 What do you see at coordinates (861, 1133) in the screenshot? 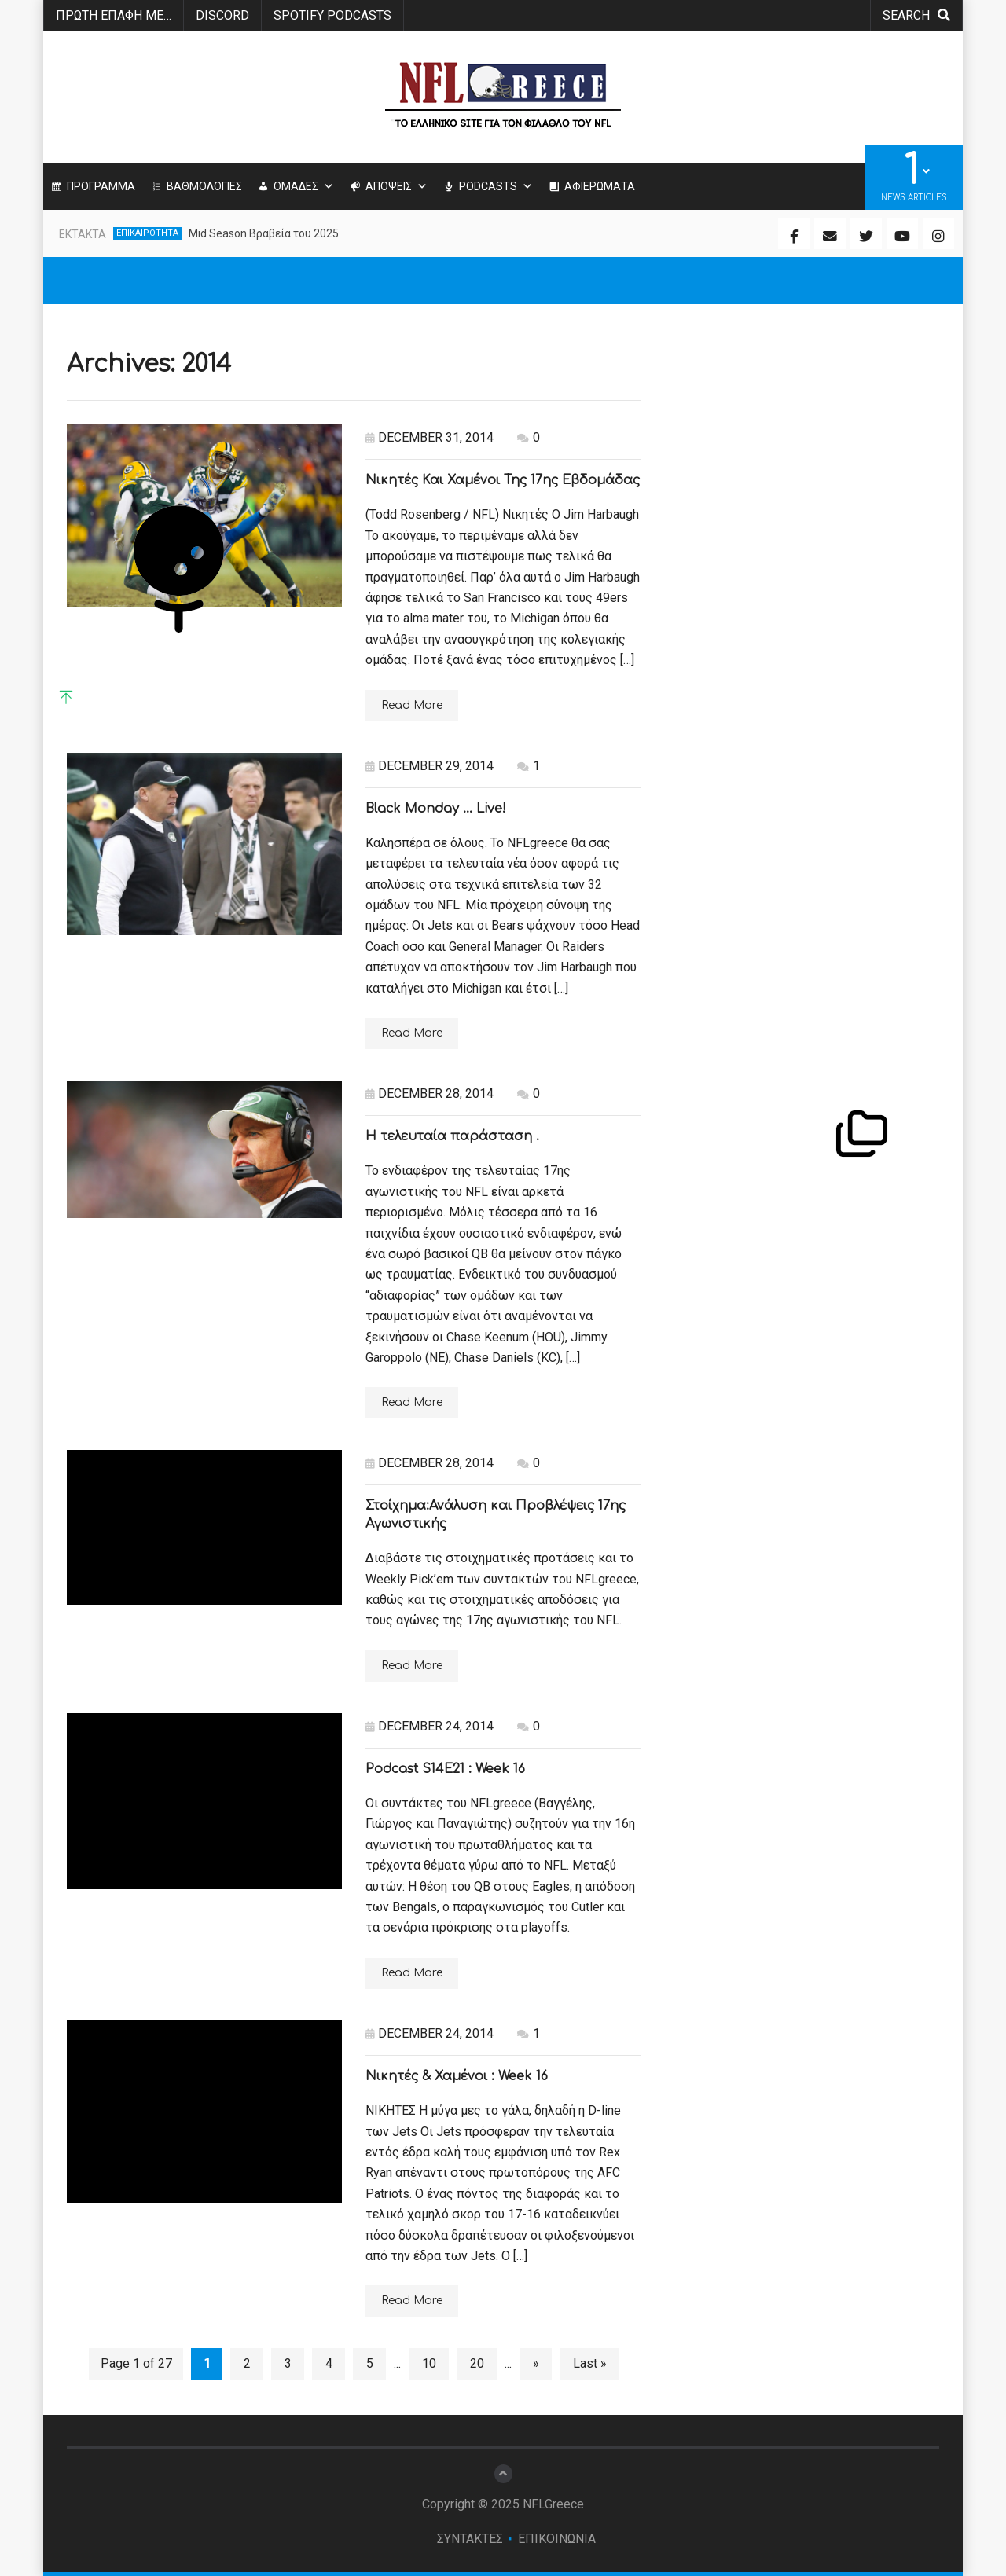
I see `view all folders` at bounding box center [861, 1133].